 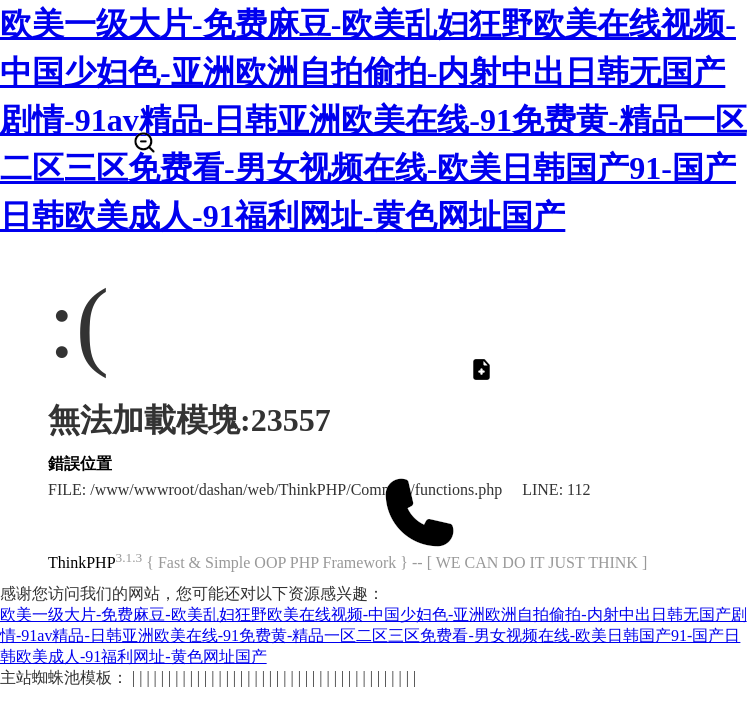 I want to click on make a phone call, so click(x=419, y=512).